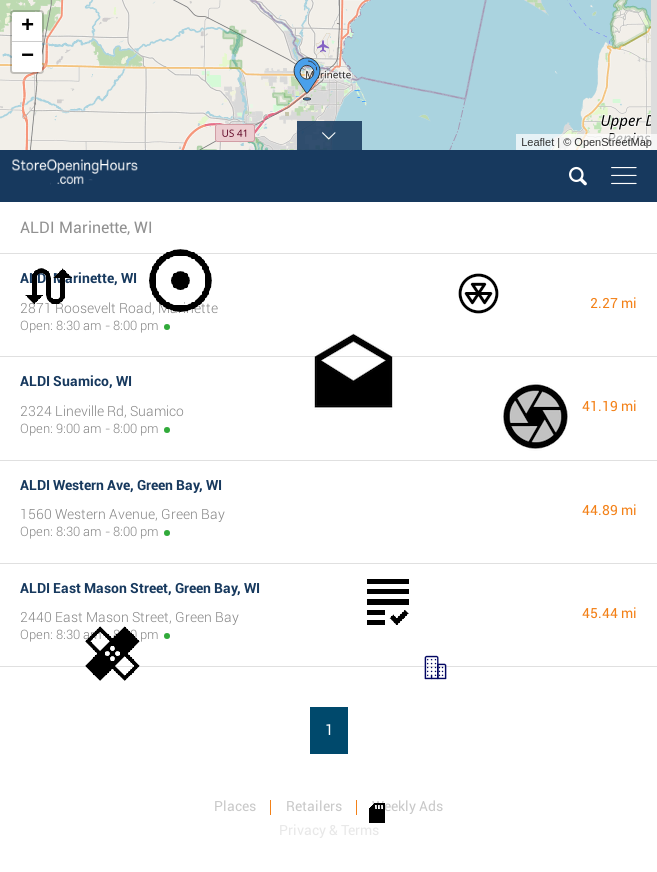 This screenshot has width=657, height=872. What do you see at coordinates (388, 602) in the screenshot?
I see `view grading or assessment results` at bounding box center [388, 602].